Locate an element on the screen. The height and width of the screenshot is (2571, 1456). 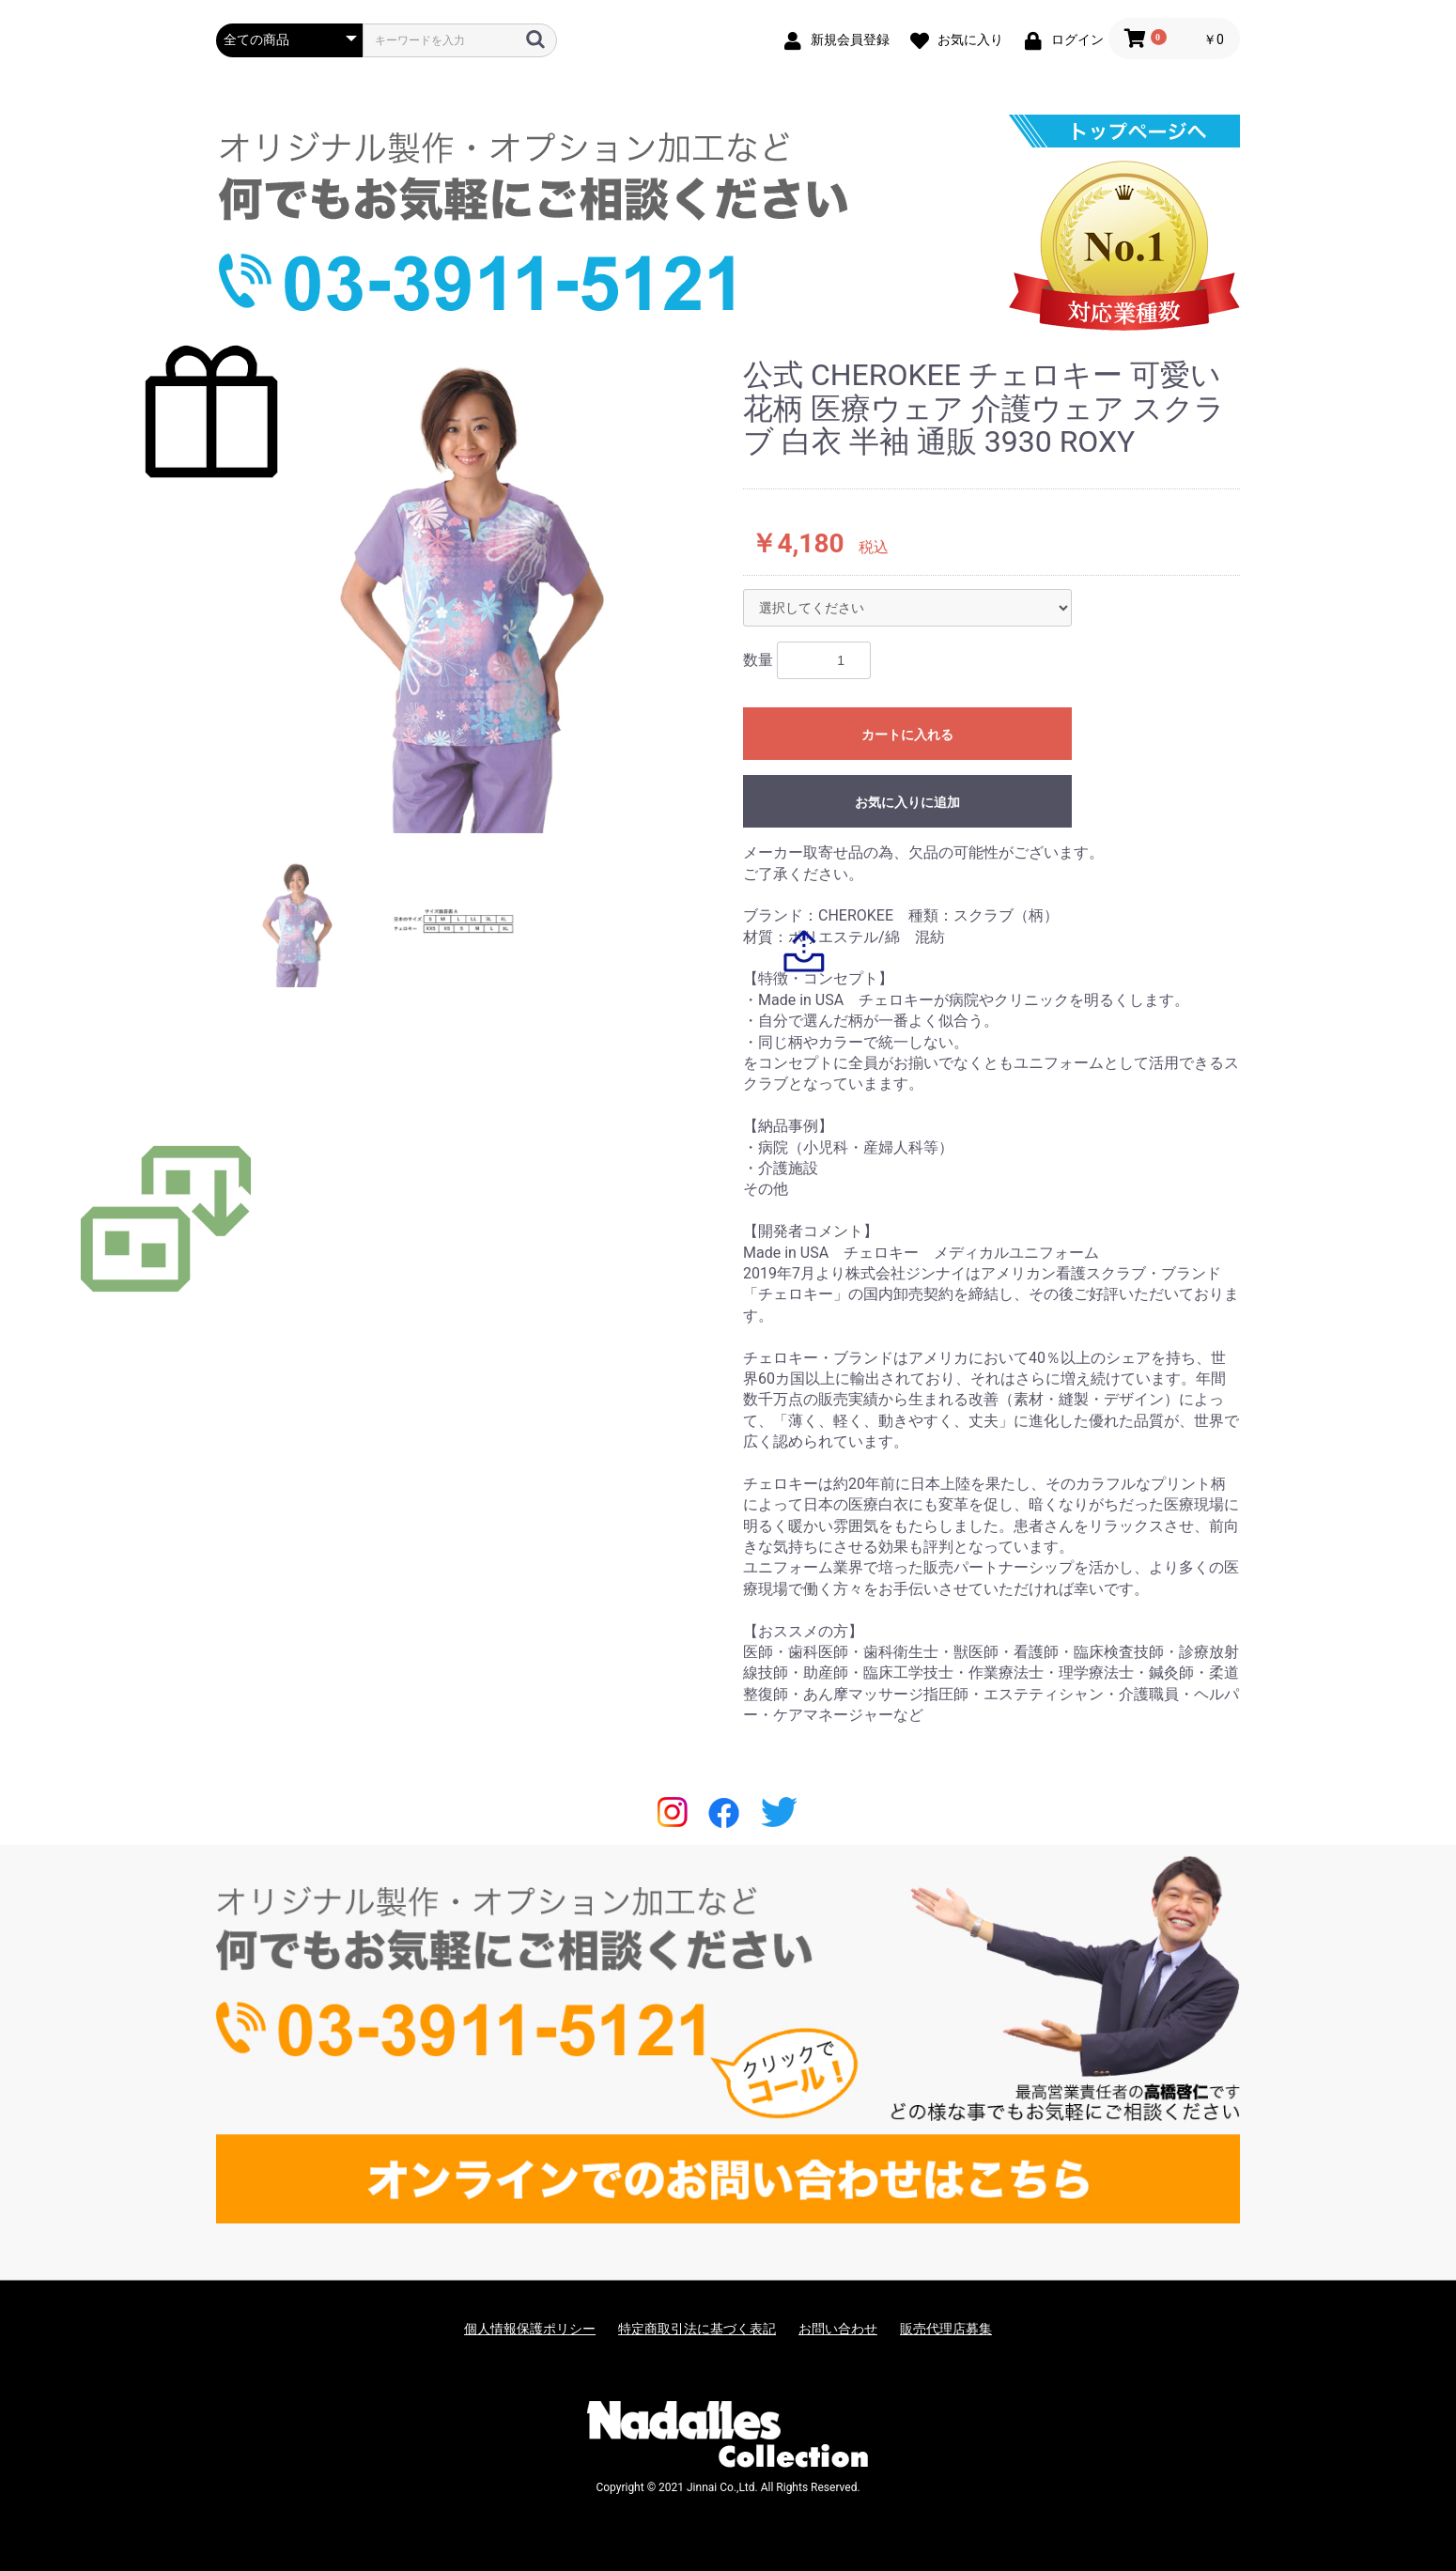
access gifts or rewards is located at coordinates (216, 416).